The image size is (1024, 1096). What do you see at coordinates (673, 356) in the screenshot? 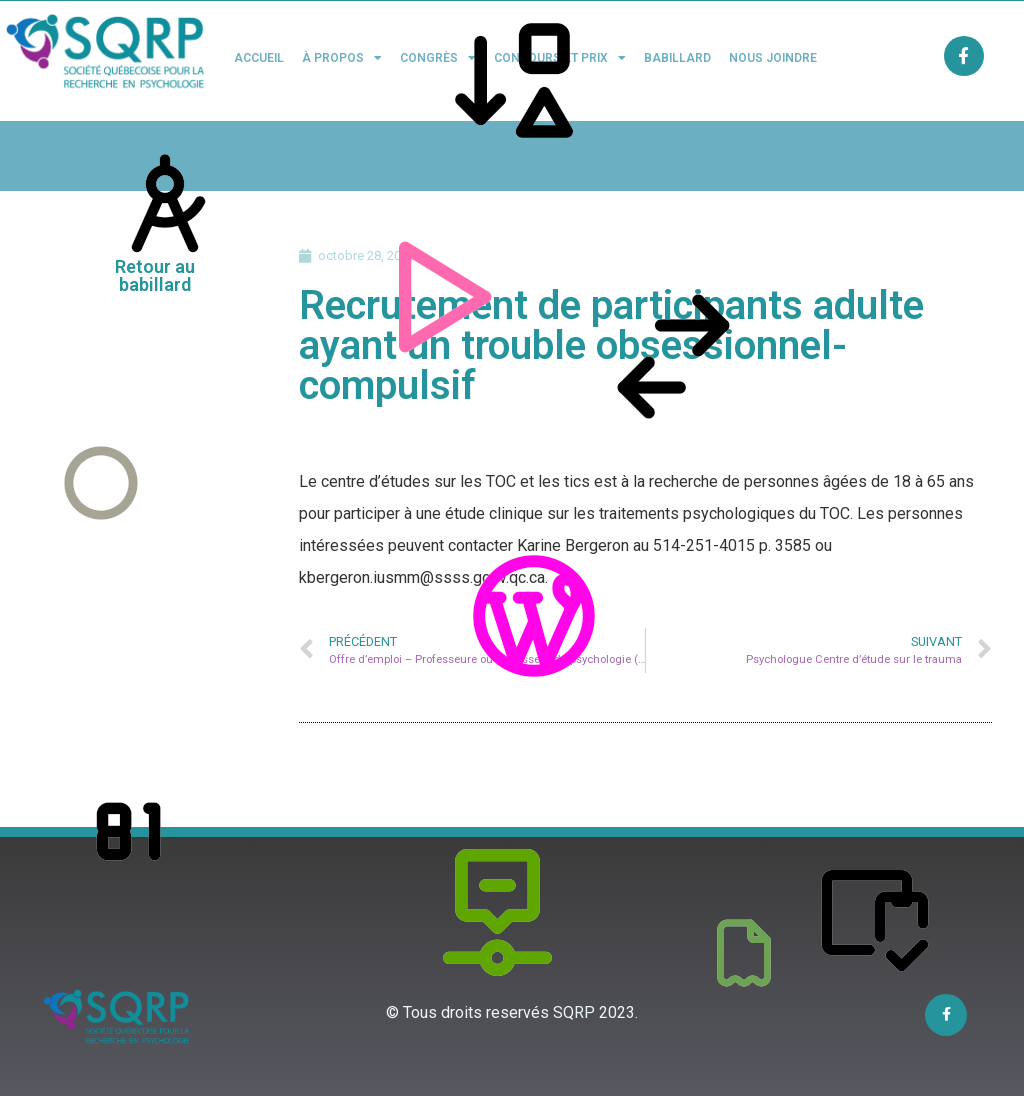
I see `swap or exchange items` at bounding box center [673, 356].